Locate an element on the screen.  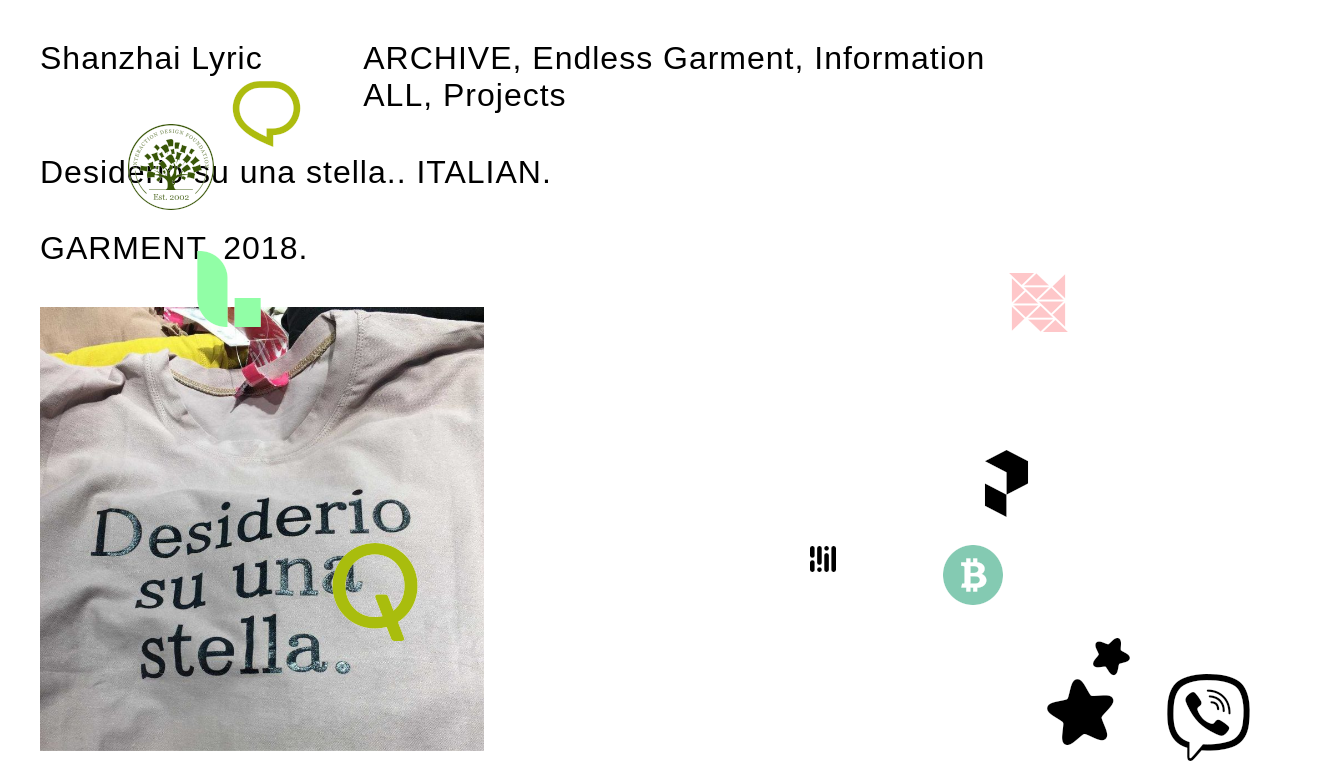
qualcomm company logo is located at coordinates (375, 592).